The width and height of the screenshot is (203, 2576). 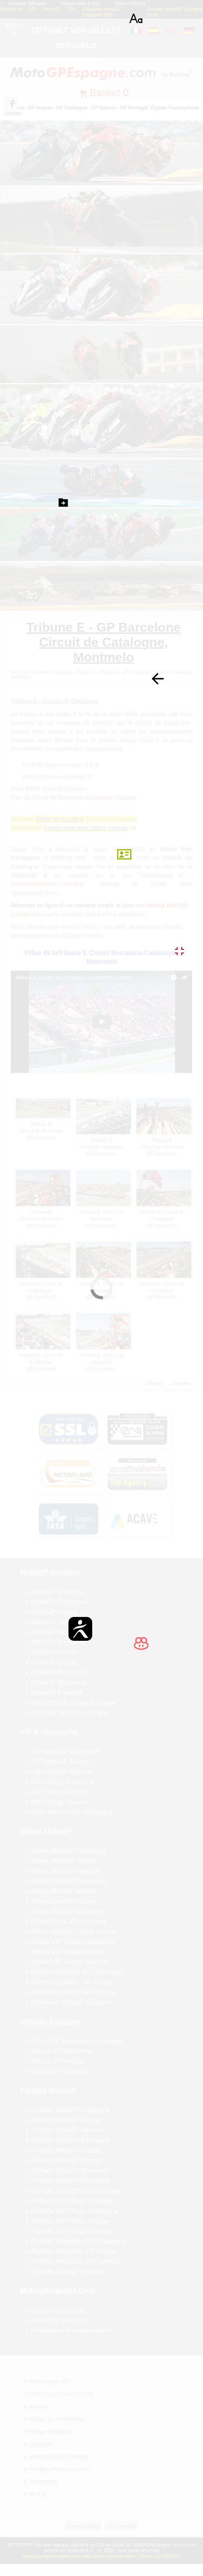 What do you see at coordinates (157, 679) in the screenshot?
I see `go back to the previous screen` at bounding box center [157, 679].